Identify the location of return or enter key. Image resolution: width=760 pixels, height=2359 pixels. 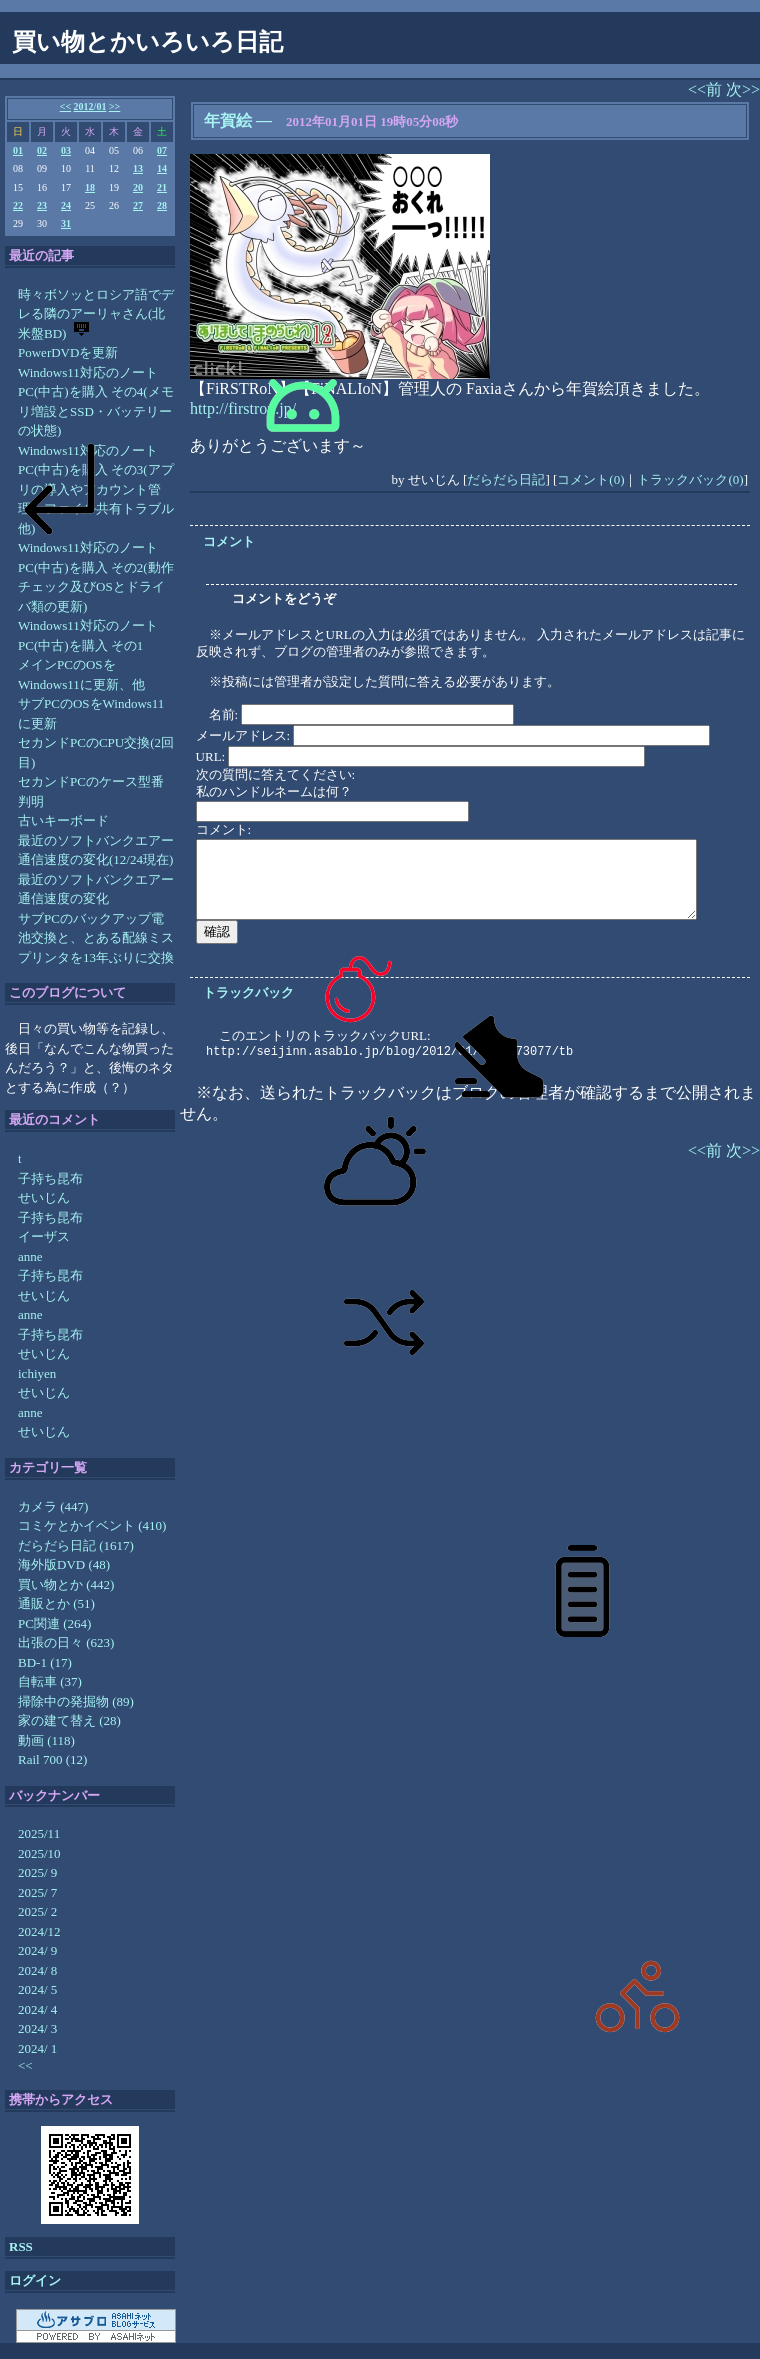
(63, 489).